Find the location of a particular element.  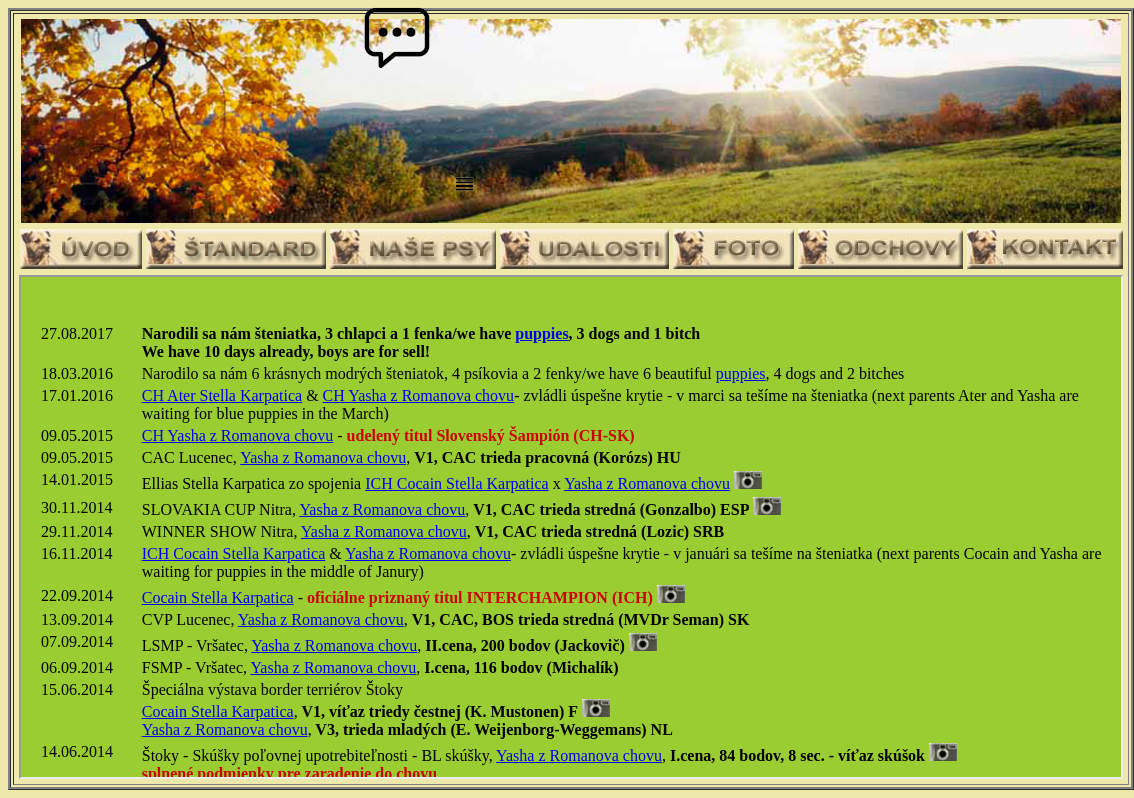

justify text alignment is located at coordinates (464, 184).